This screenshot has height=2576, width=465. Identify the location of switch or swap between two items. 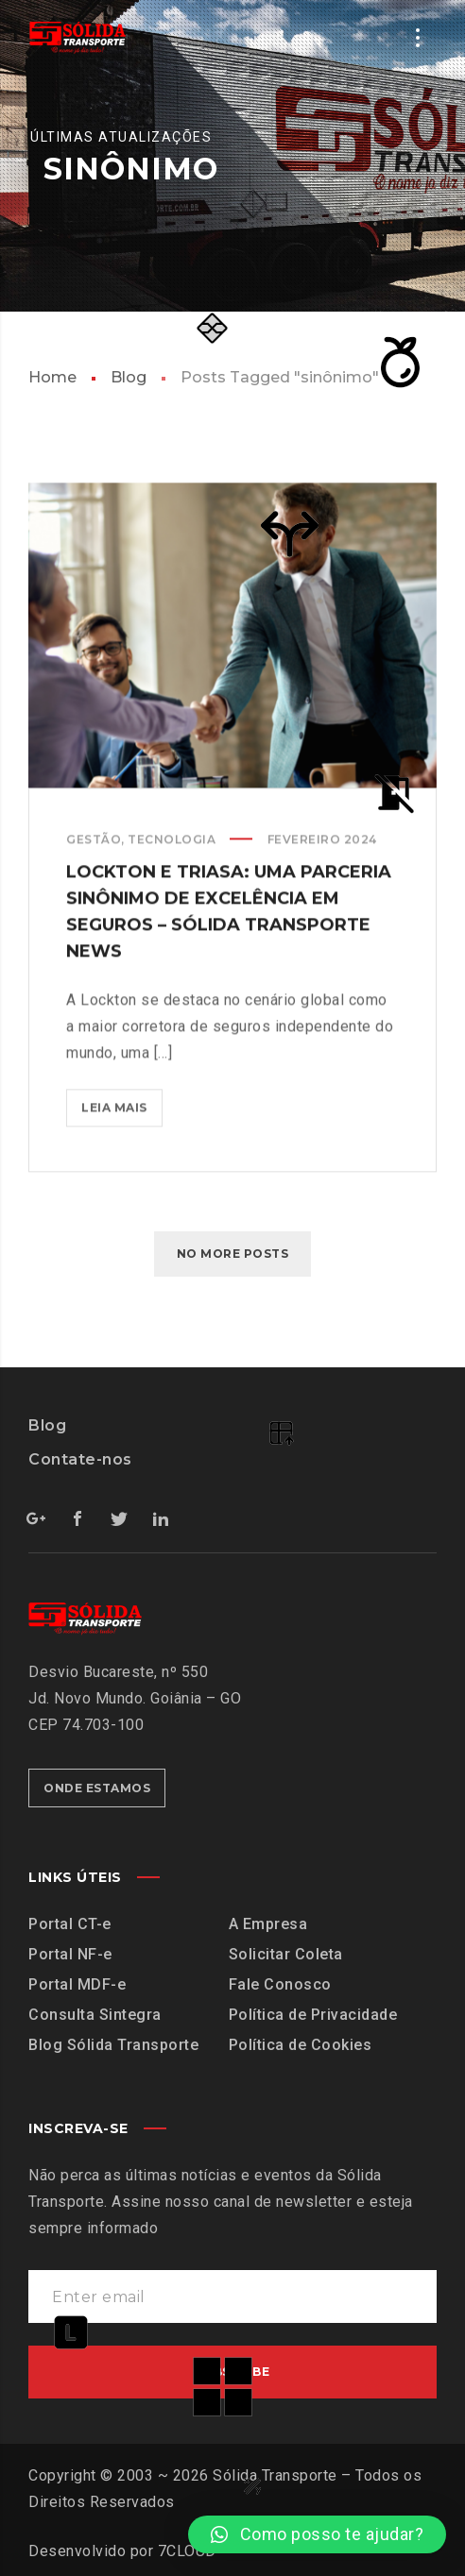
(289, 534).